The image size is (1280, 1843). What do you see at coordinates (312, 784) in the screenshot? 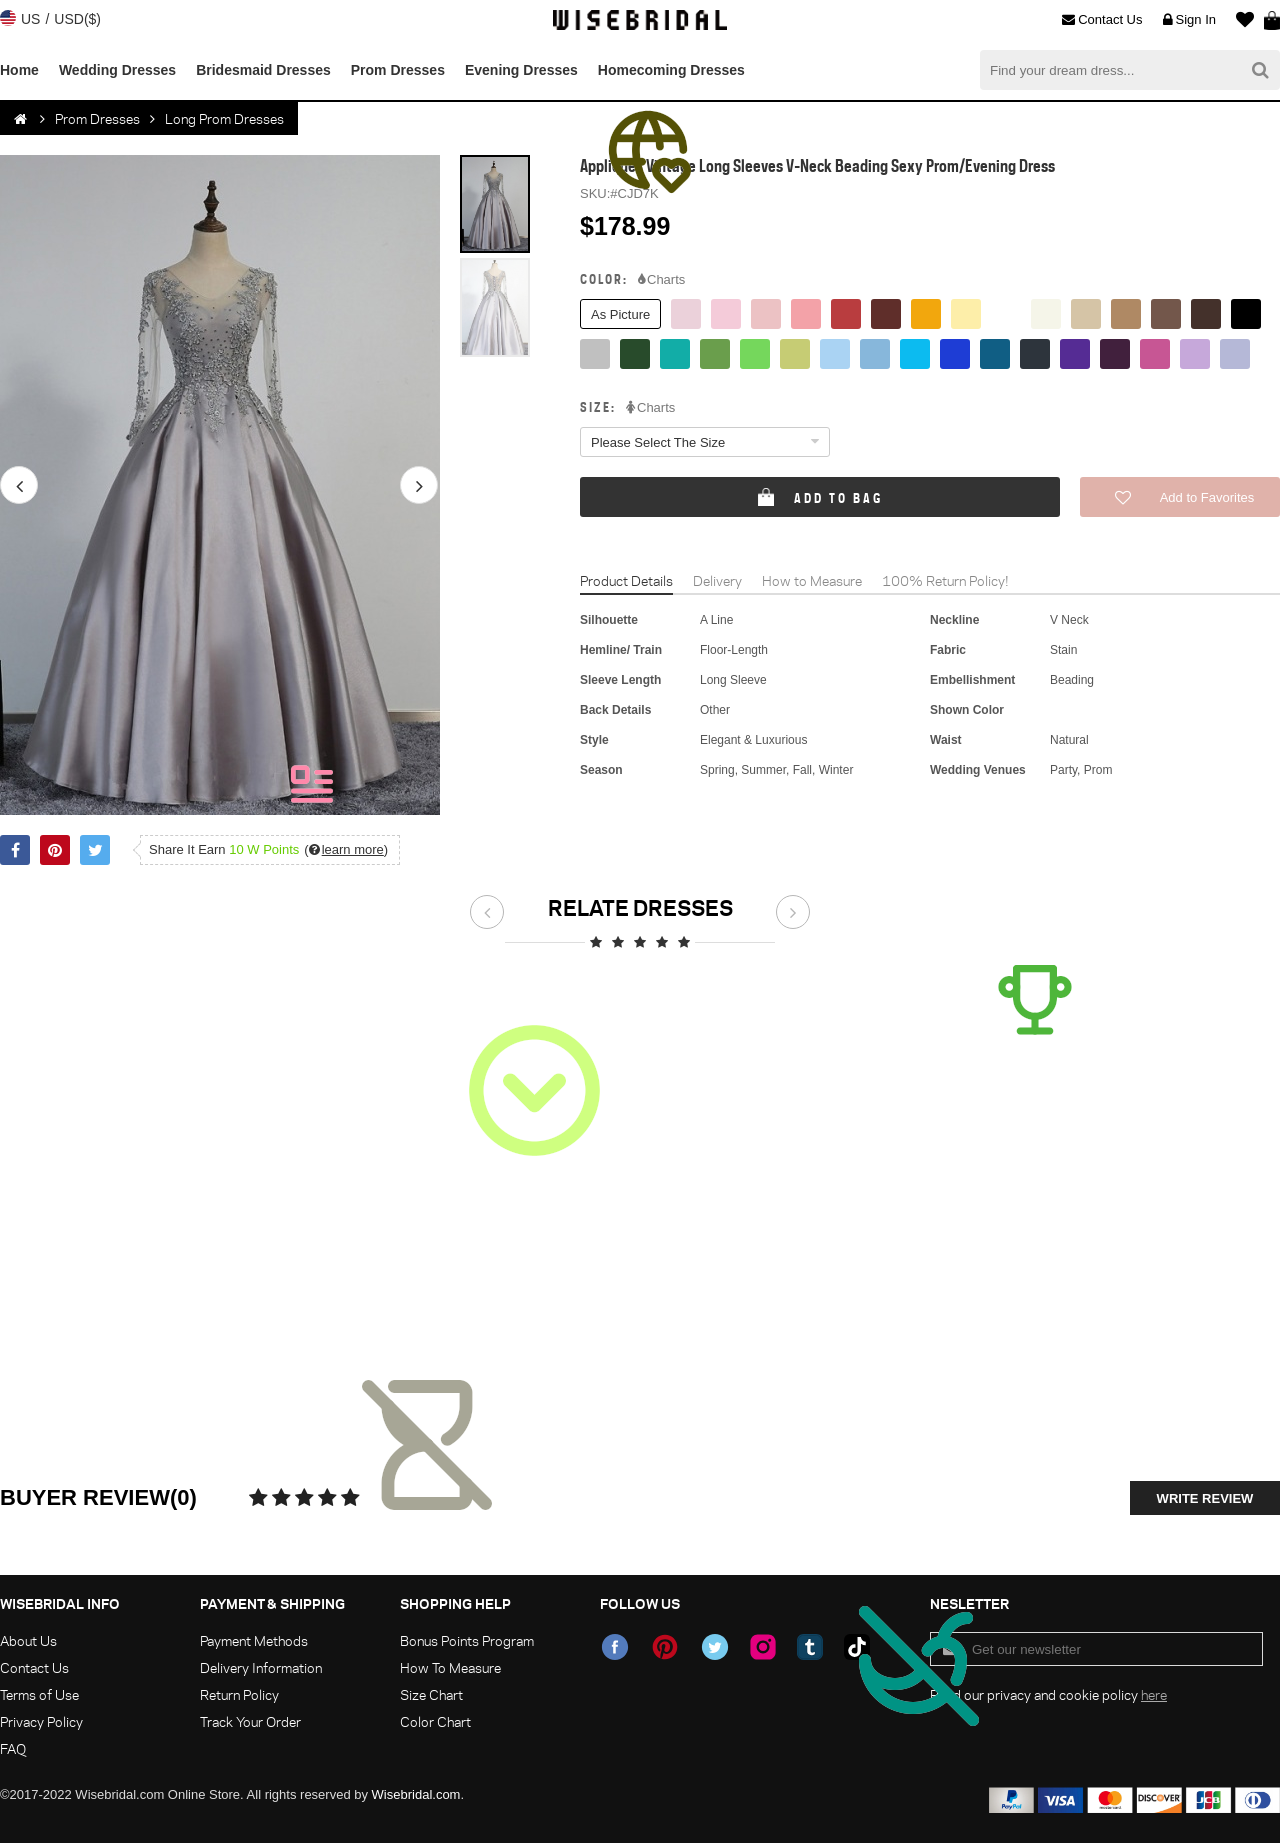
I see `align content to the left with text wrapping` at bounding box center [312, 784].